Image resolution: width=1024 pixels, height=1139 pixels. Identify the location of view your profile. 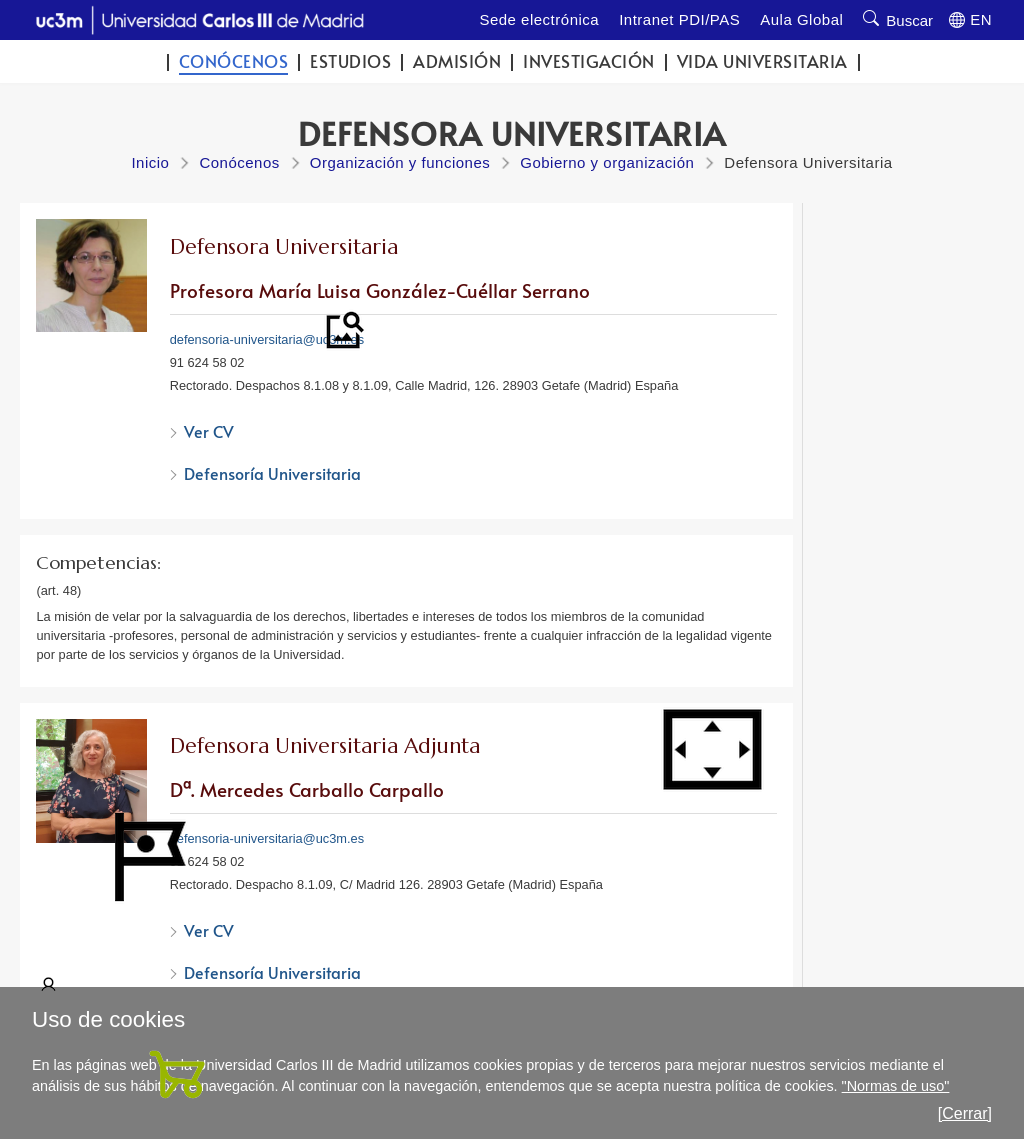
(48, 984).